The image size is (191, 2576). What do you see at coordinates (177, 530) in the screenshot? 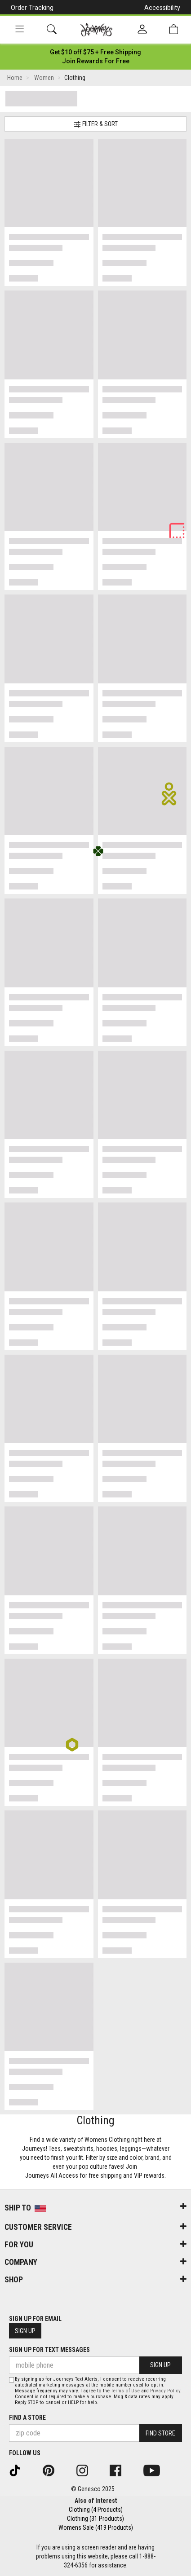
I see `change border style for selected element` at bounding box center [177, 530].